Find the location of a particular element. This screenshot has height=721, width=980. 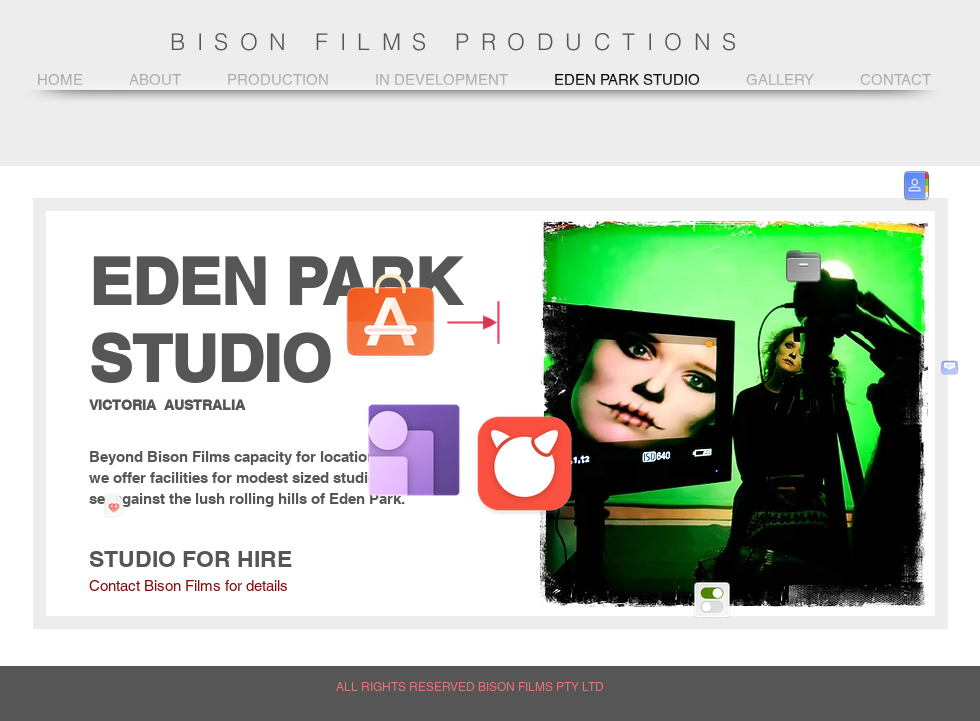

ruby programming language source file is located at coordinates (114, 505).